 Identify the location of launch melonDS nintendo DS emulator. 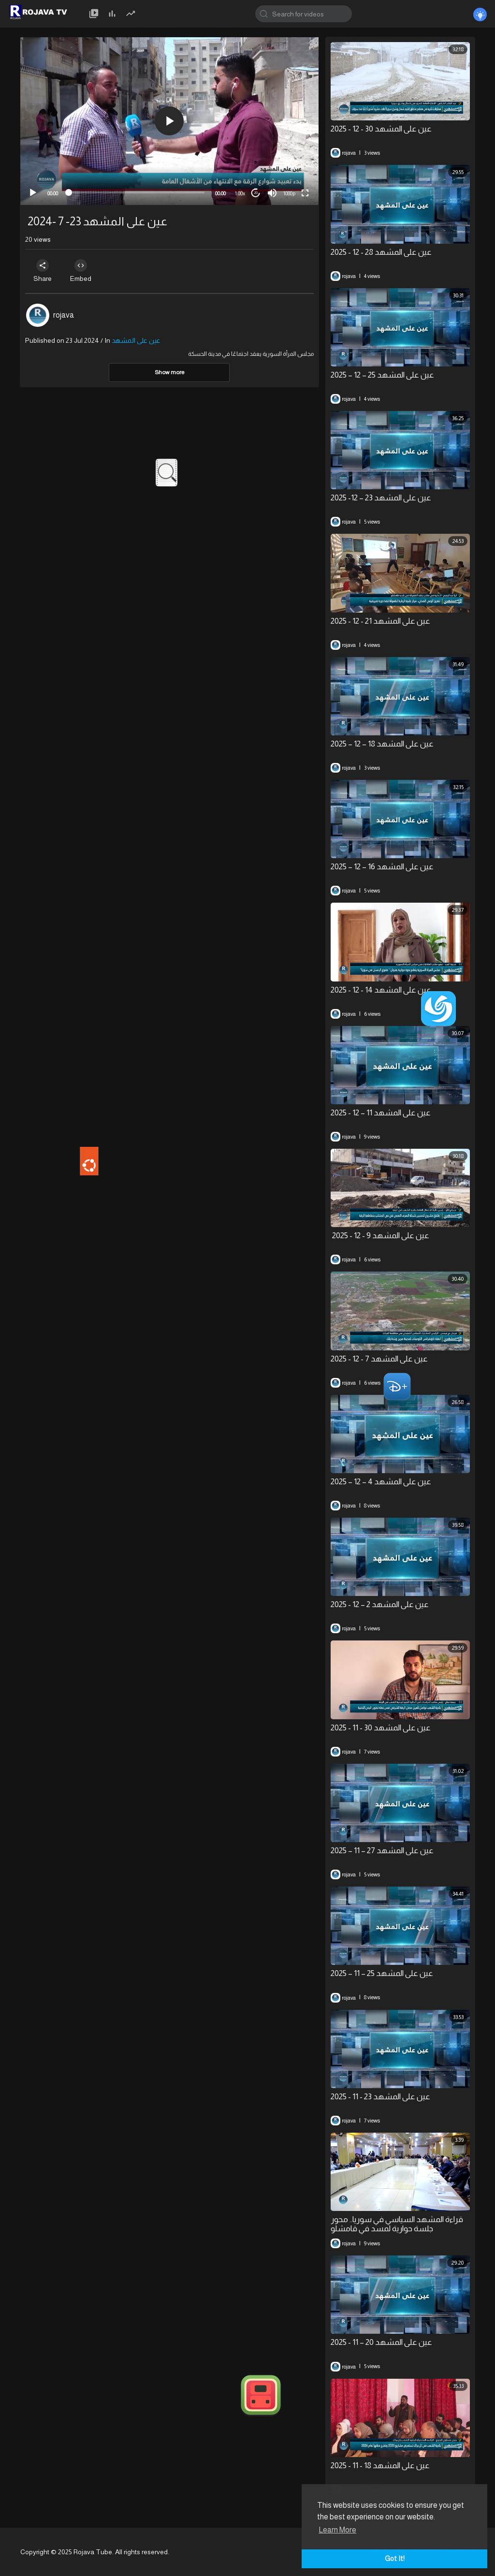
(261, 2395).